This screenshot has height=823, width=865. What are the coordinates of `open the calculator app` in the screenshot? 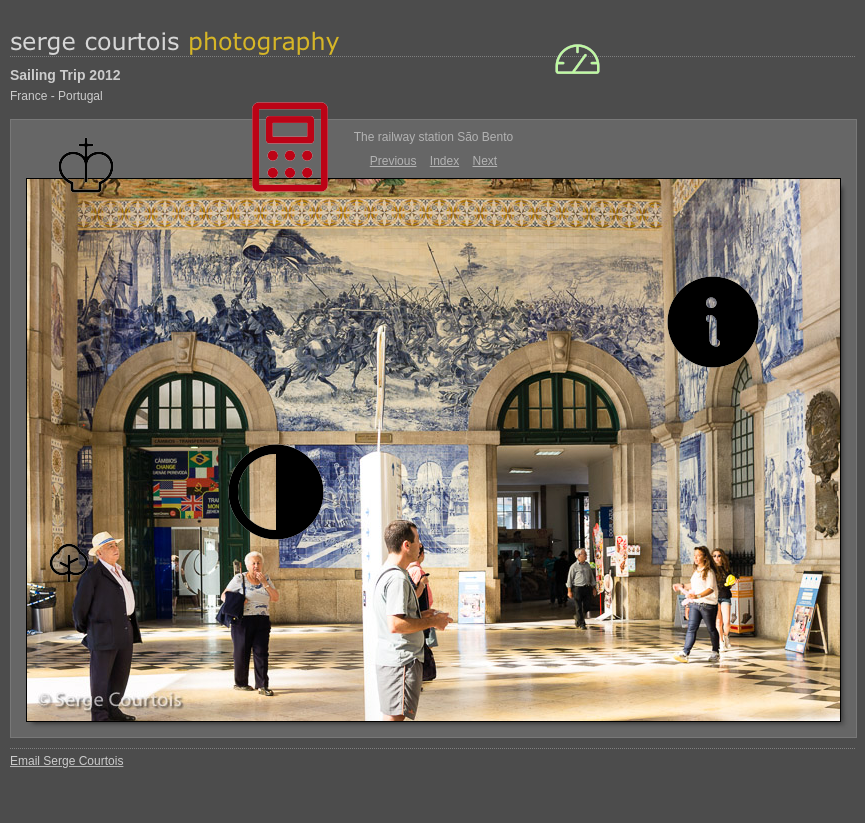 It's located at (290, 147).